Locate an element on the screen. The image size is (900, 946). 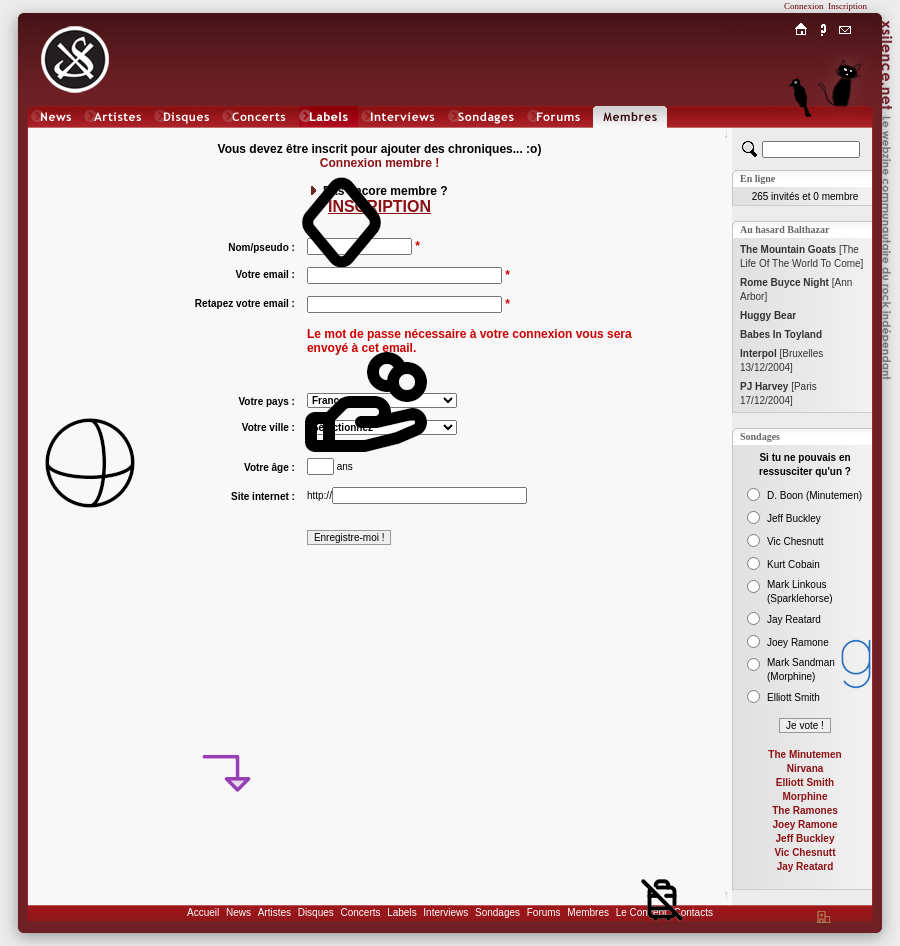
no luggage allowed is located at coordinates (662, 900).